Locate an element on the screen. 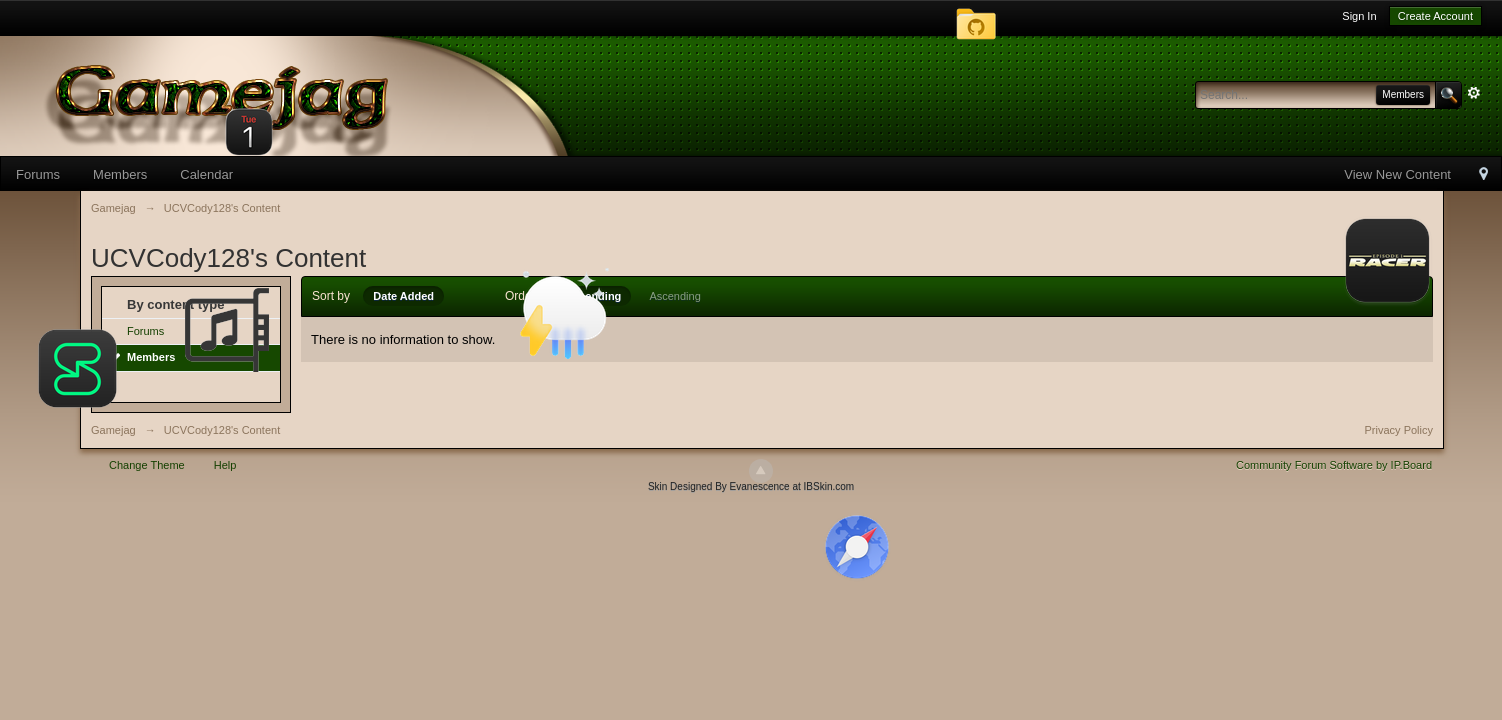 The image size is (1502, 720). open gnome web browser (epiphany) is located at coordinates (857, 547).